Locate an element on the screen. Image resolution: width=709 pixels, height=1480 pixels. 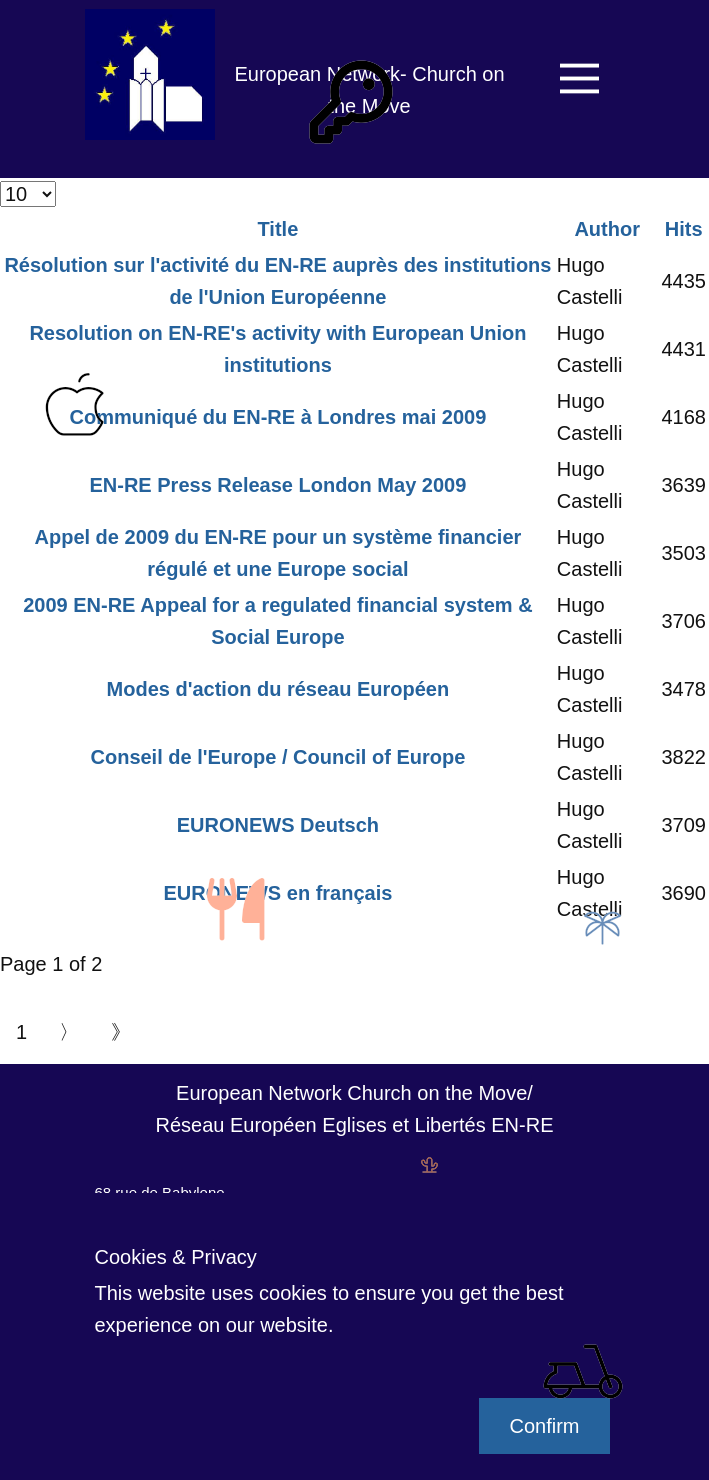
indicates desert or arid climate setting is located at coordinates (429, 1165).